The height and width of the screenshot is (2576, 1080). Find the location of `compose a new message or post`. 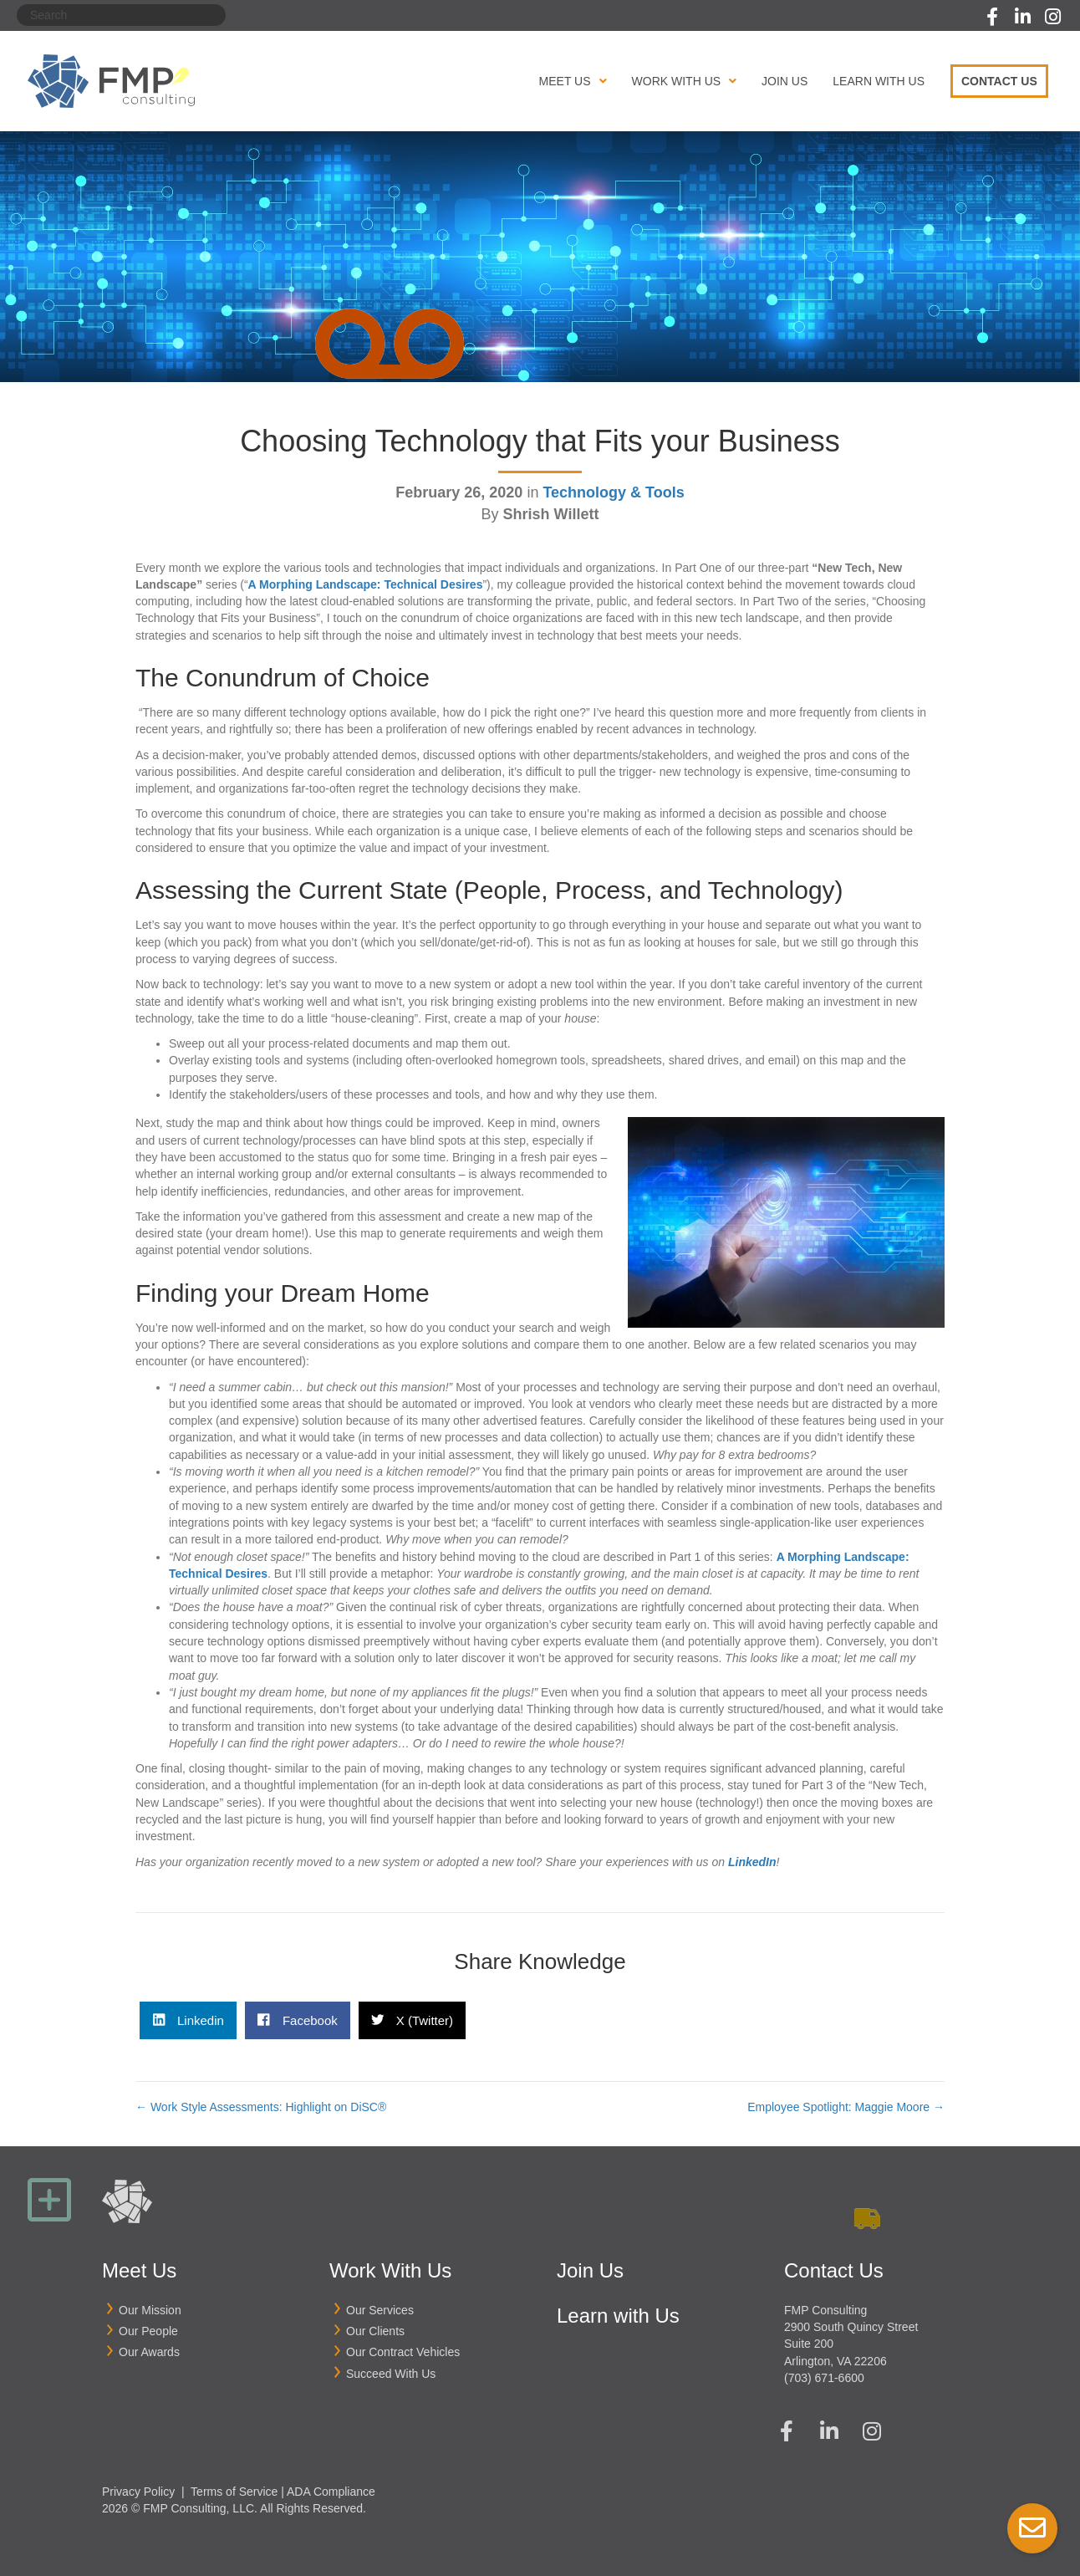

compose a new message or post is located at coordinates (181, 76).